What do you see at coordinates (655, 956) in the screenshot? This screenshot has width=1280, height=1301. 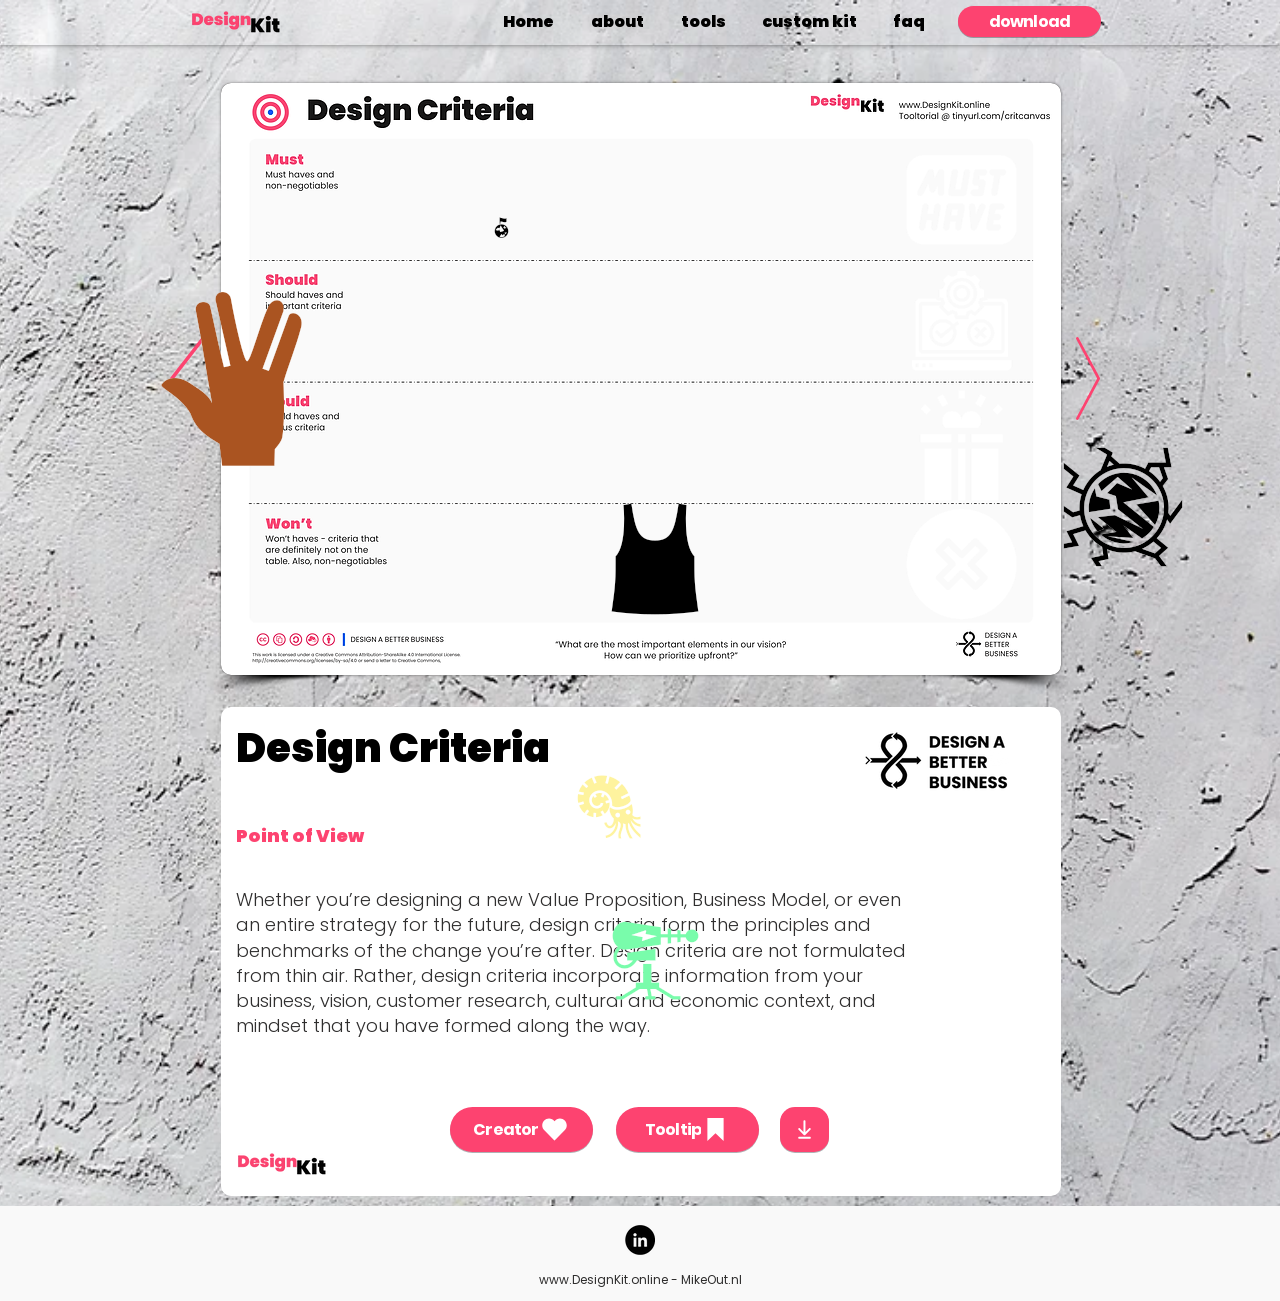 I see `deploy tesla turret defense unit` at bounding box center [655, 956].